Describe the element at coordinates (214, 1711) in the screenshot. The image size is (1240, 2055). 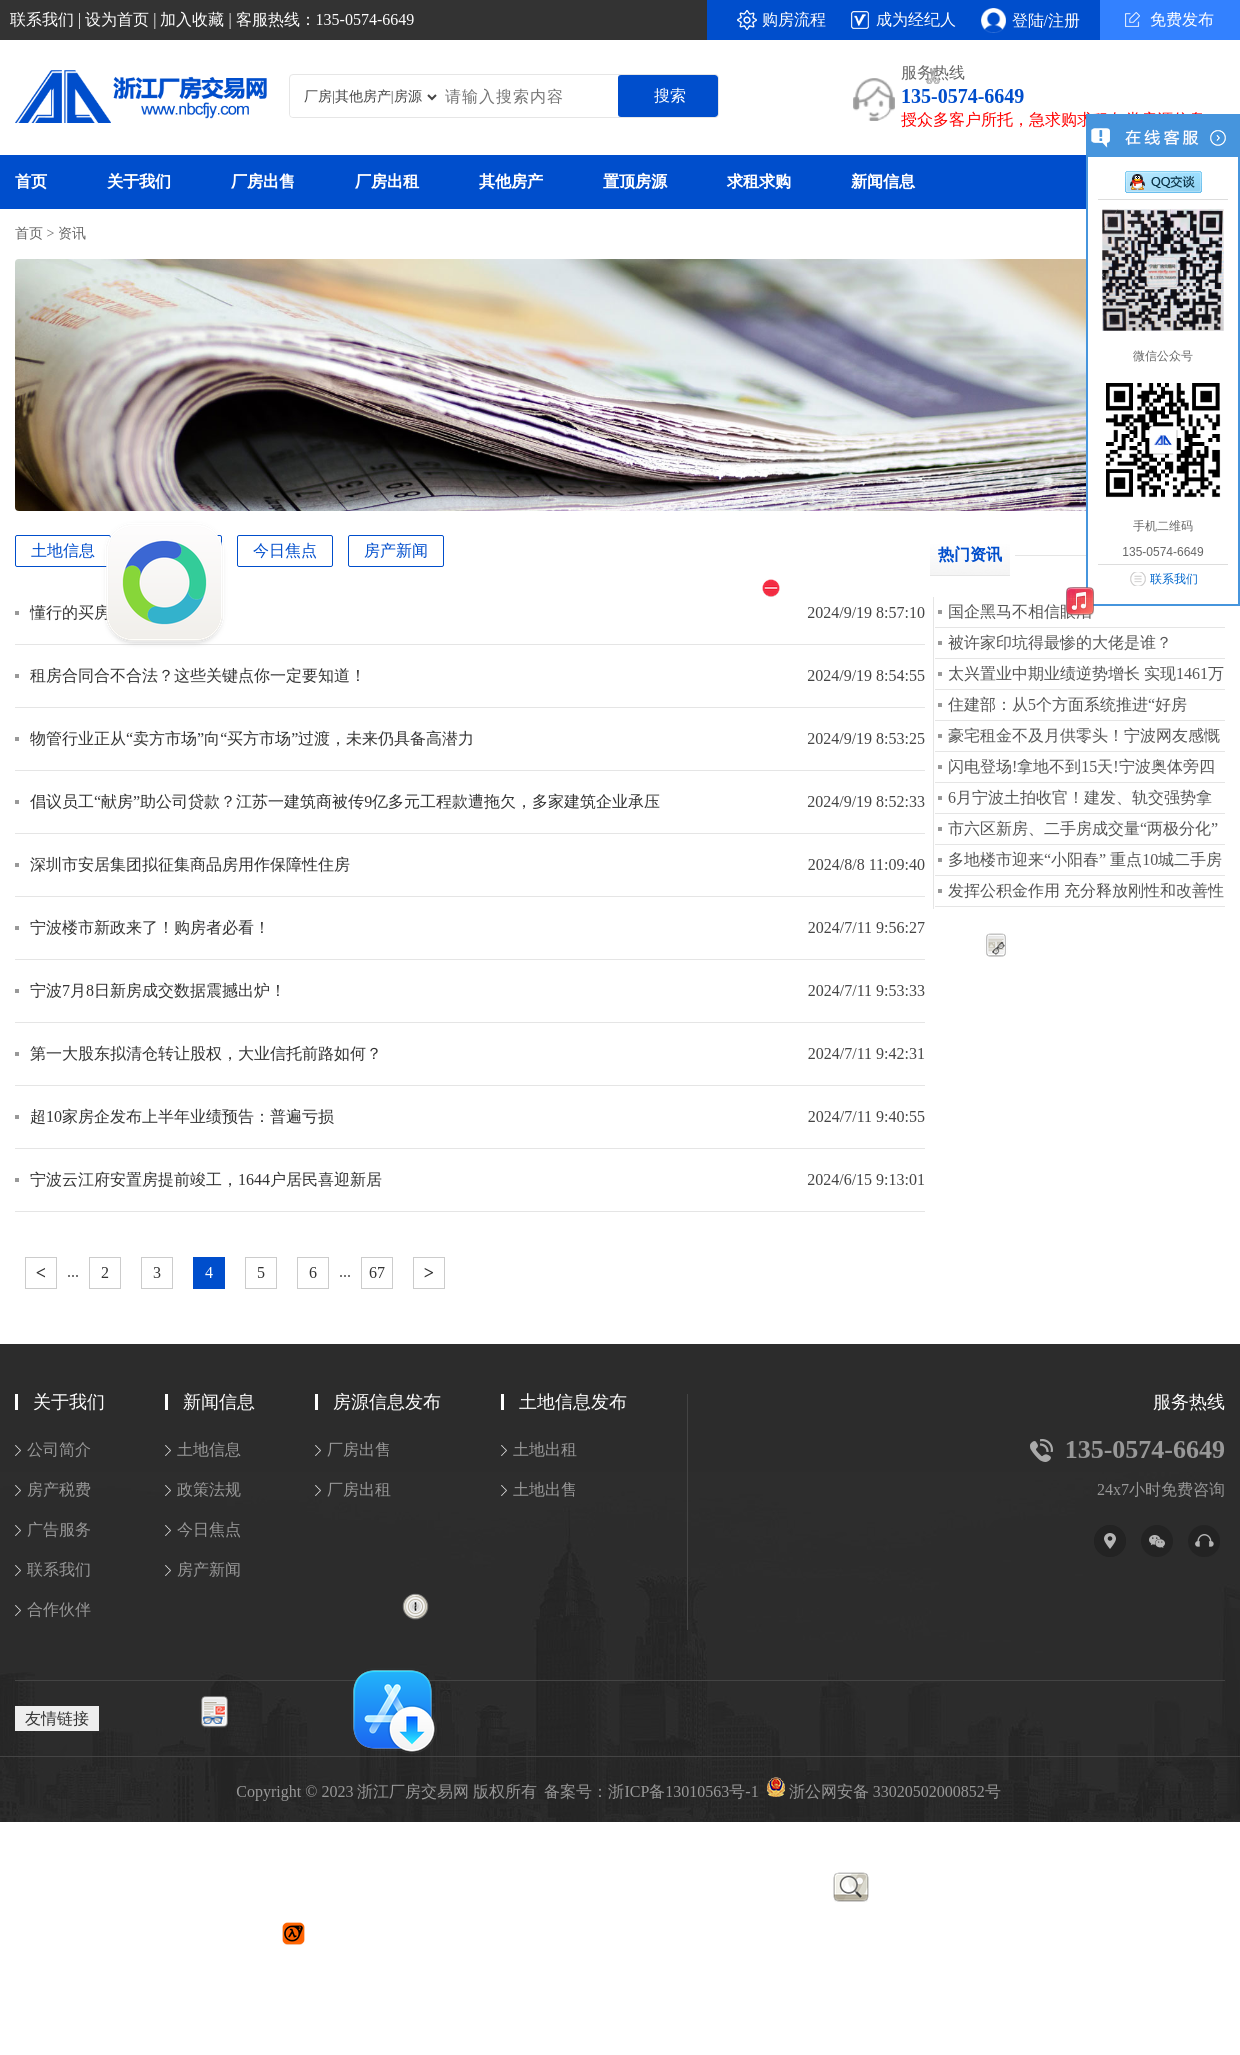
I see `open evince document viewer` at that location.